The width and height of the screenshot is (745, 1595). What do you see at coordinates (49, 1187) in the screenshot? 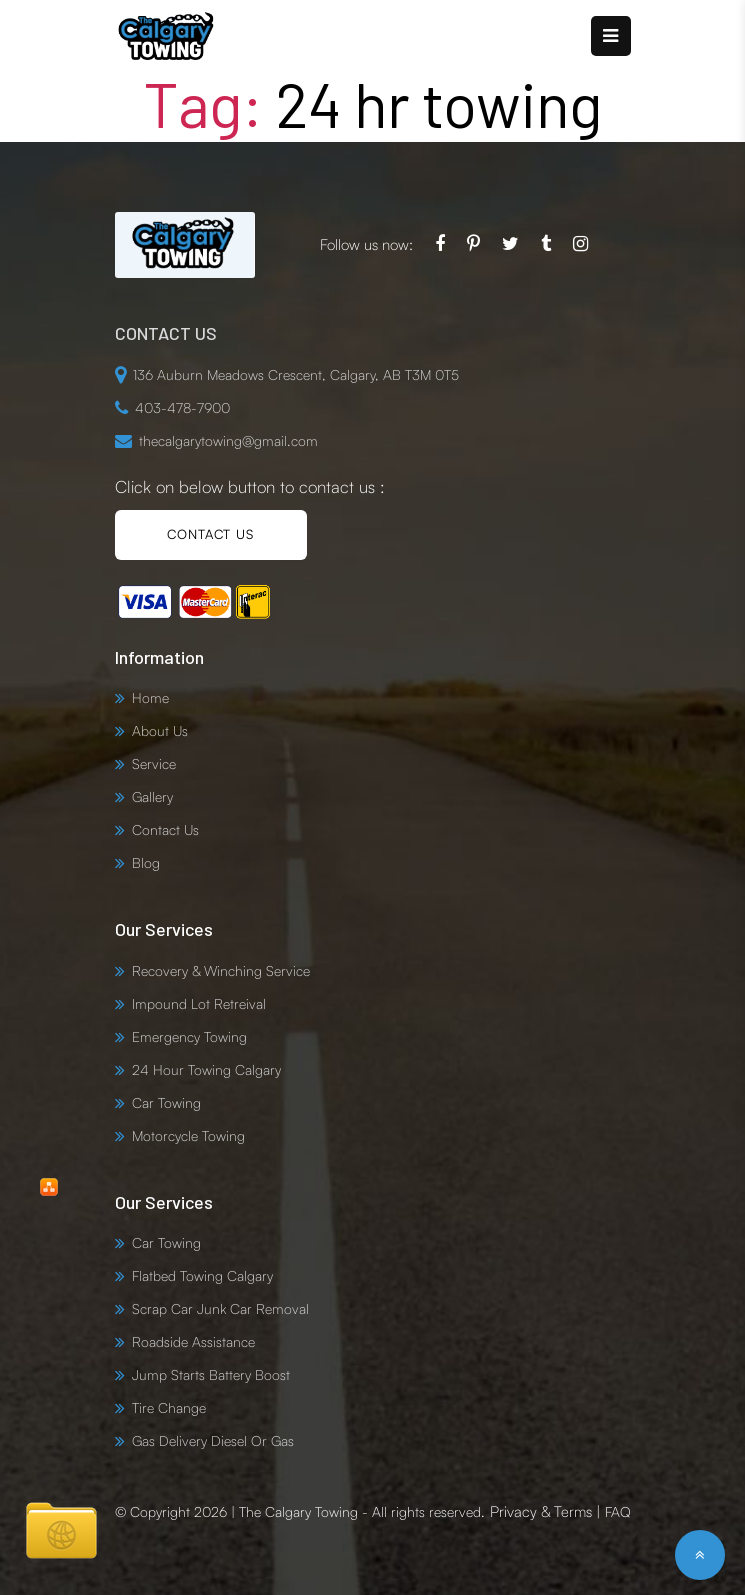
I see `open draw.io diagramming app` at bounding box center [49, 1187].